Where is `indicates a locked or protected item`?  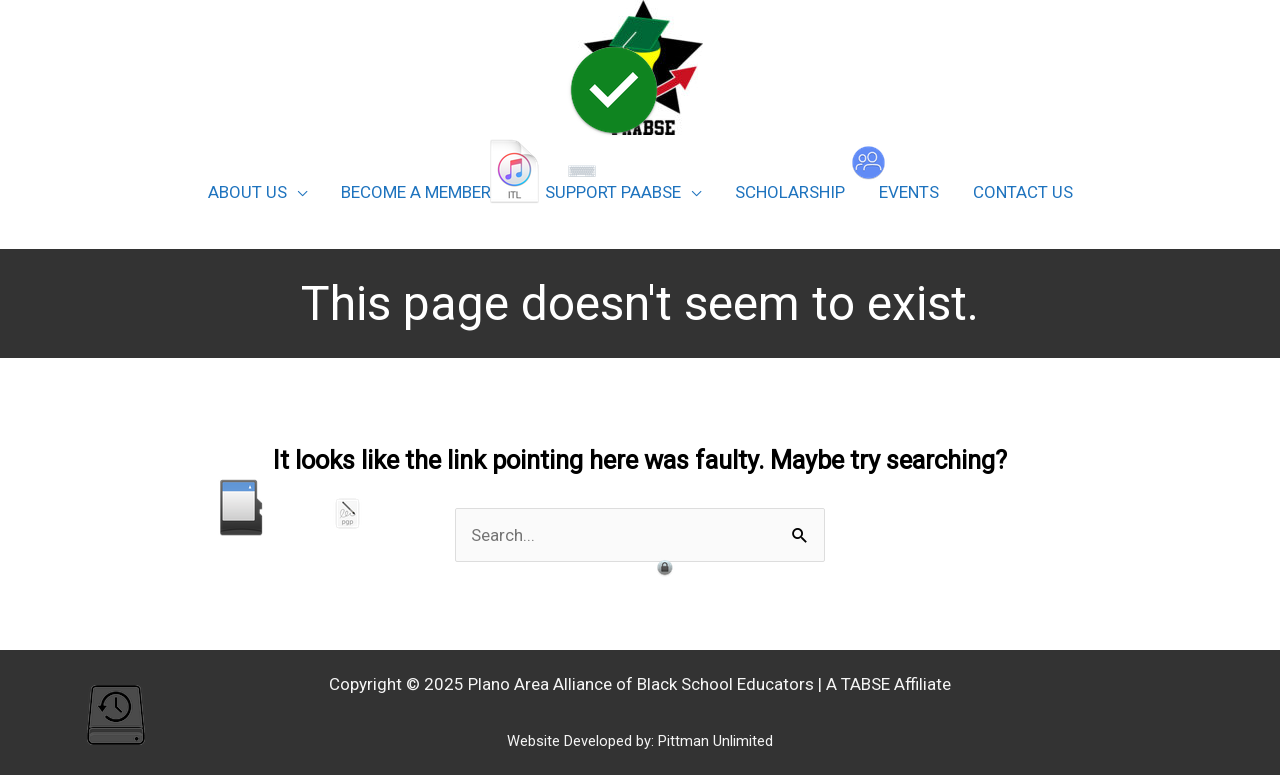
indicates a locked or protected item is located at coordinates (694, 539).